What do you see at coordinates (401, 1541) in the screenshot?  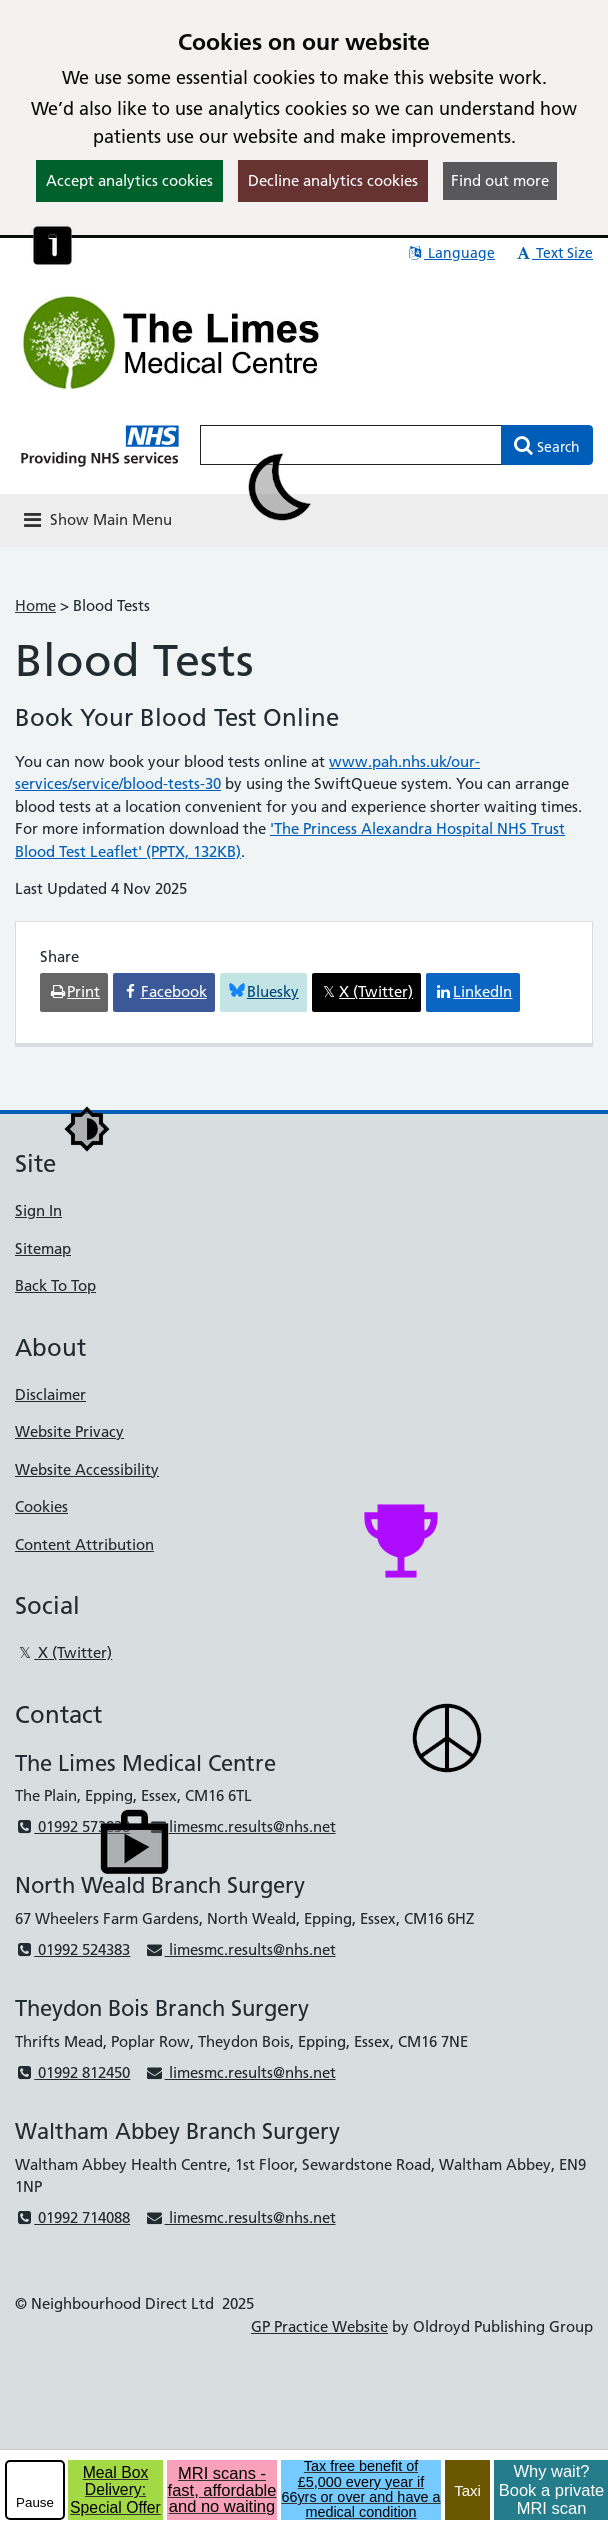 I see `view your achievements or awards` at bounding box center [401, 1541].